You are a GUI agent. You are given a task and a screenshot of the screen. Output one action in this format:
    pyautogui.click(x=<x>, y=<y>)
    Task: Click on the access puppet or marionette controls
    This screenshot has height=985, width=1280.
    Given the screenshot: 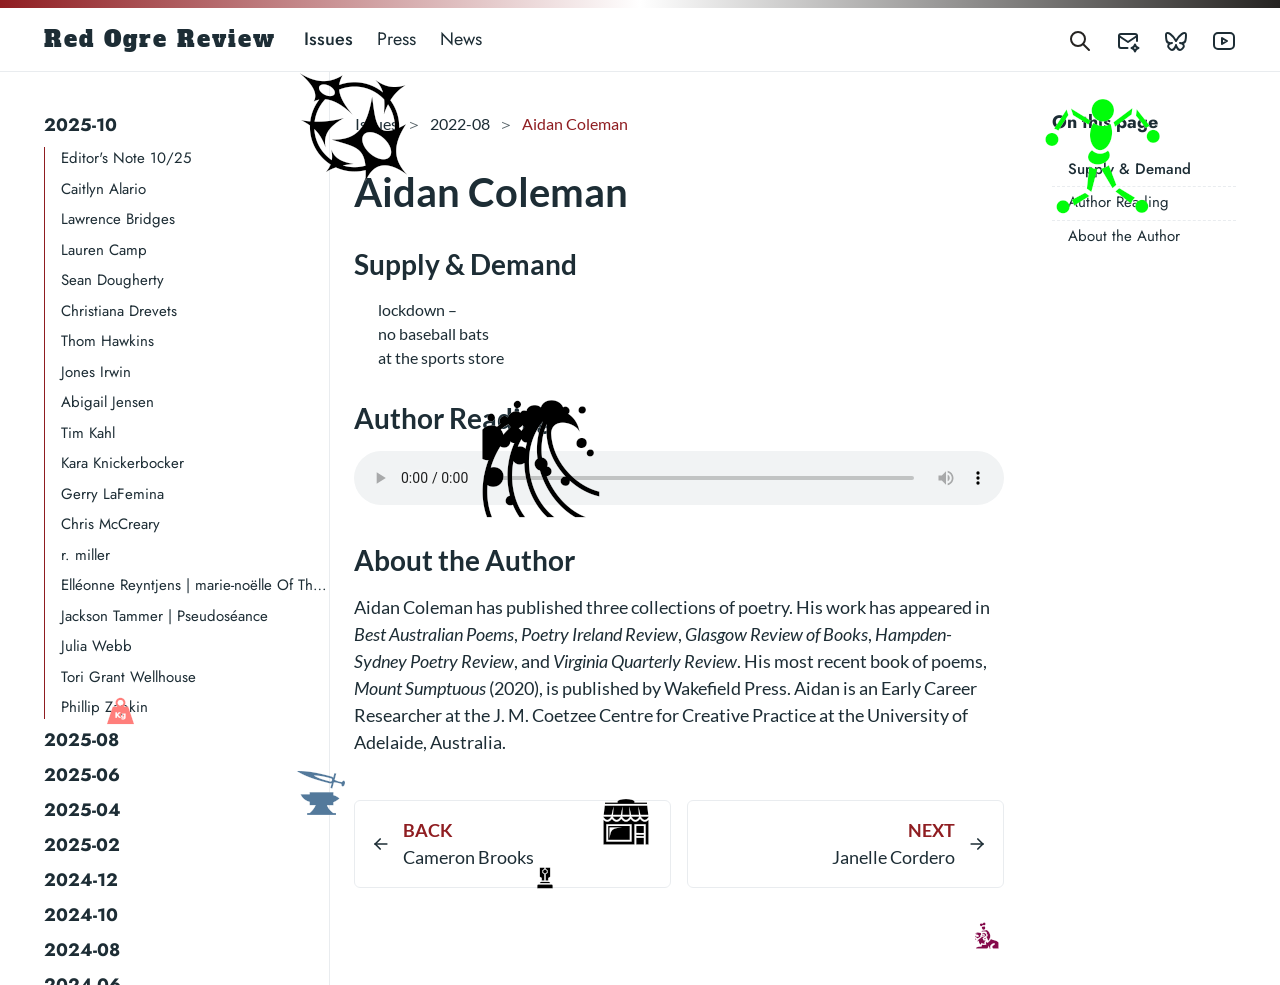 What is the action you would take?
    pyautogui.click(x=1102, y=156)
    